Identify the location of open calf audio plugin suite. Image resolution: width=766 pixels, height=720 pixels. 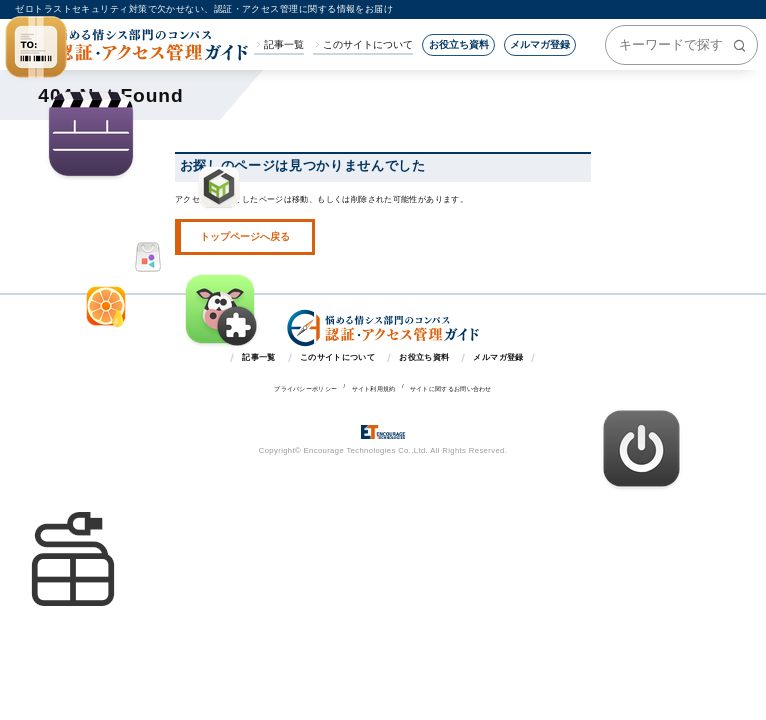
(220, 309).